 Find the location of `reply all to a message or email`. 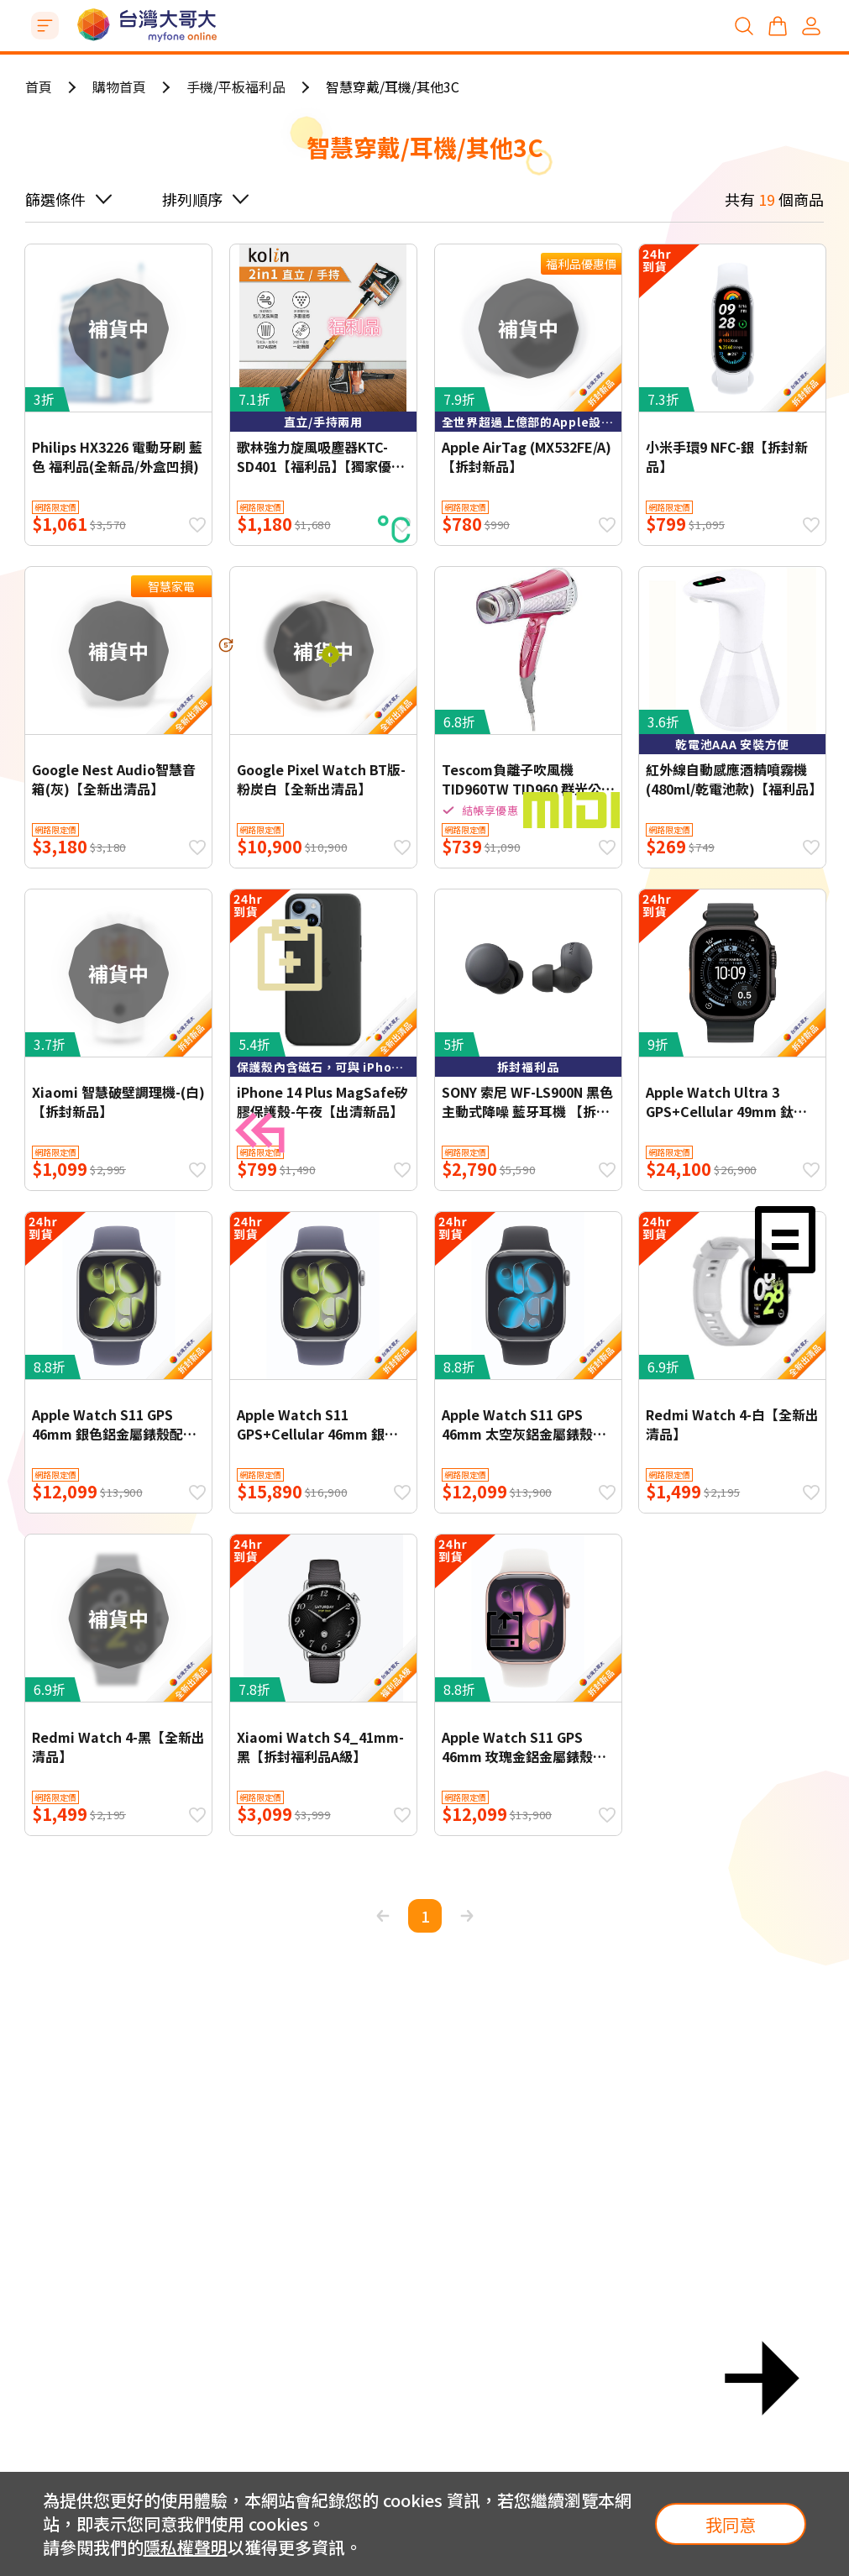

reply all to a message or email is located at coordinates (262, 1133).